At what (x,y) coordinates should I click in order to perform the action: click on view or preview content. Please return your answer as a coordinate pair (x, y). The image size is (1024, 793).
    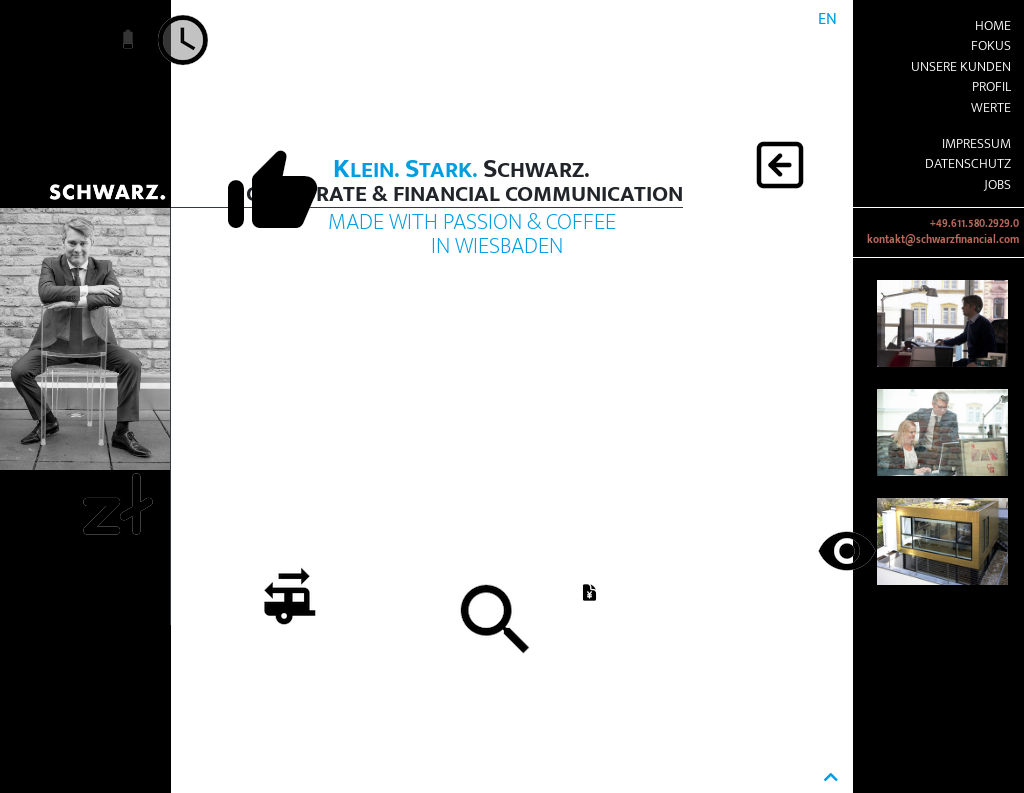
    Looking at the image, I should click on (847, 551).